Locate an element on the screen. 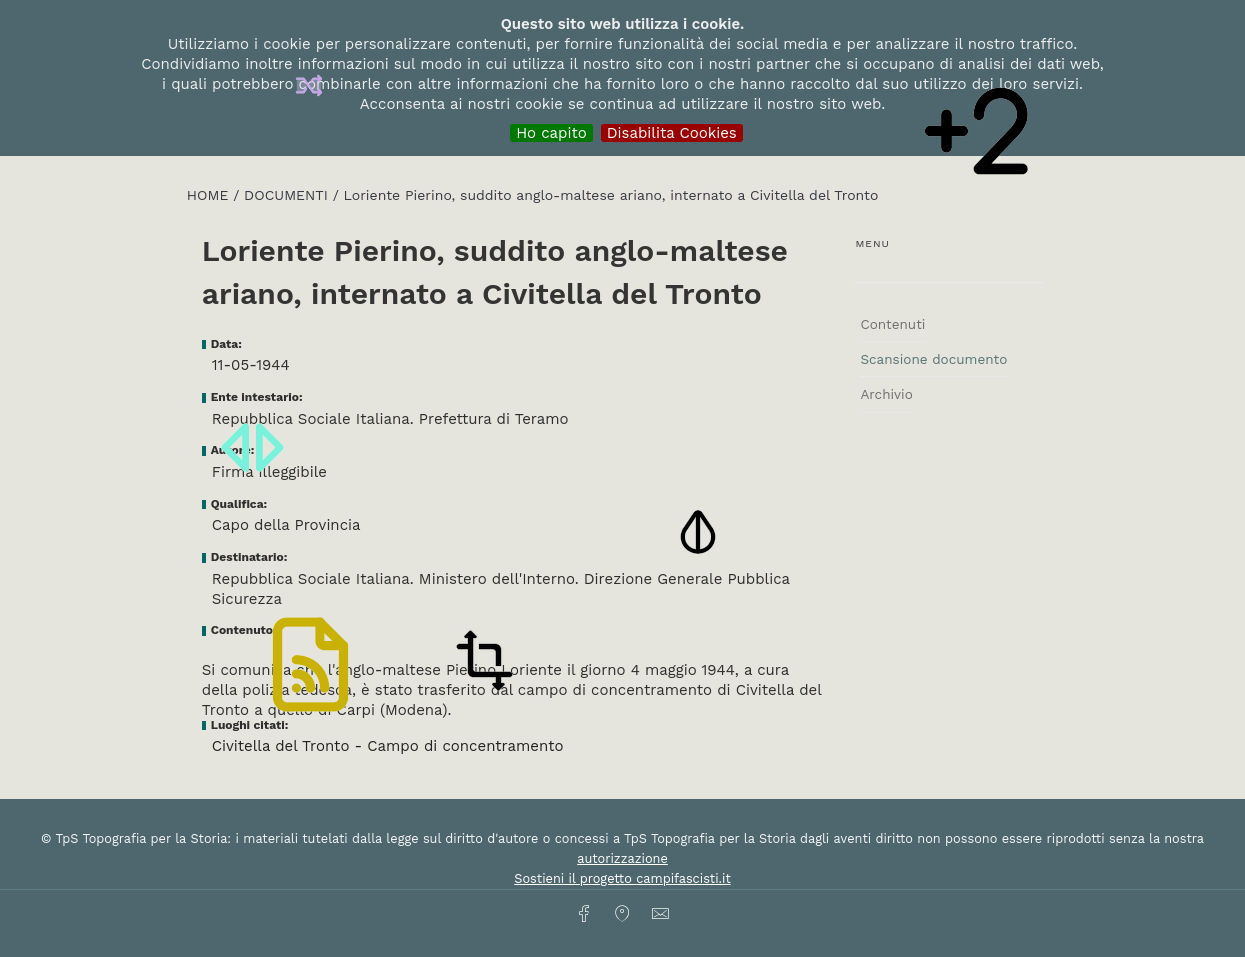 The image size is (1245, 957). transform or resize an image is located at coordinates (484, 660).